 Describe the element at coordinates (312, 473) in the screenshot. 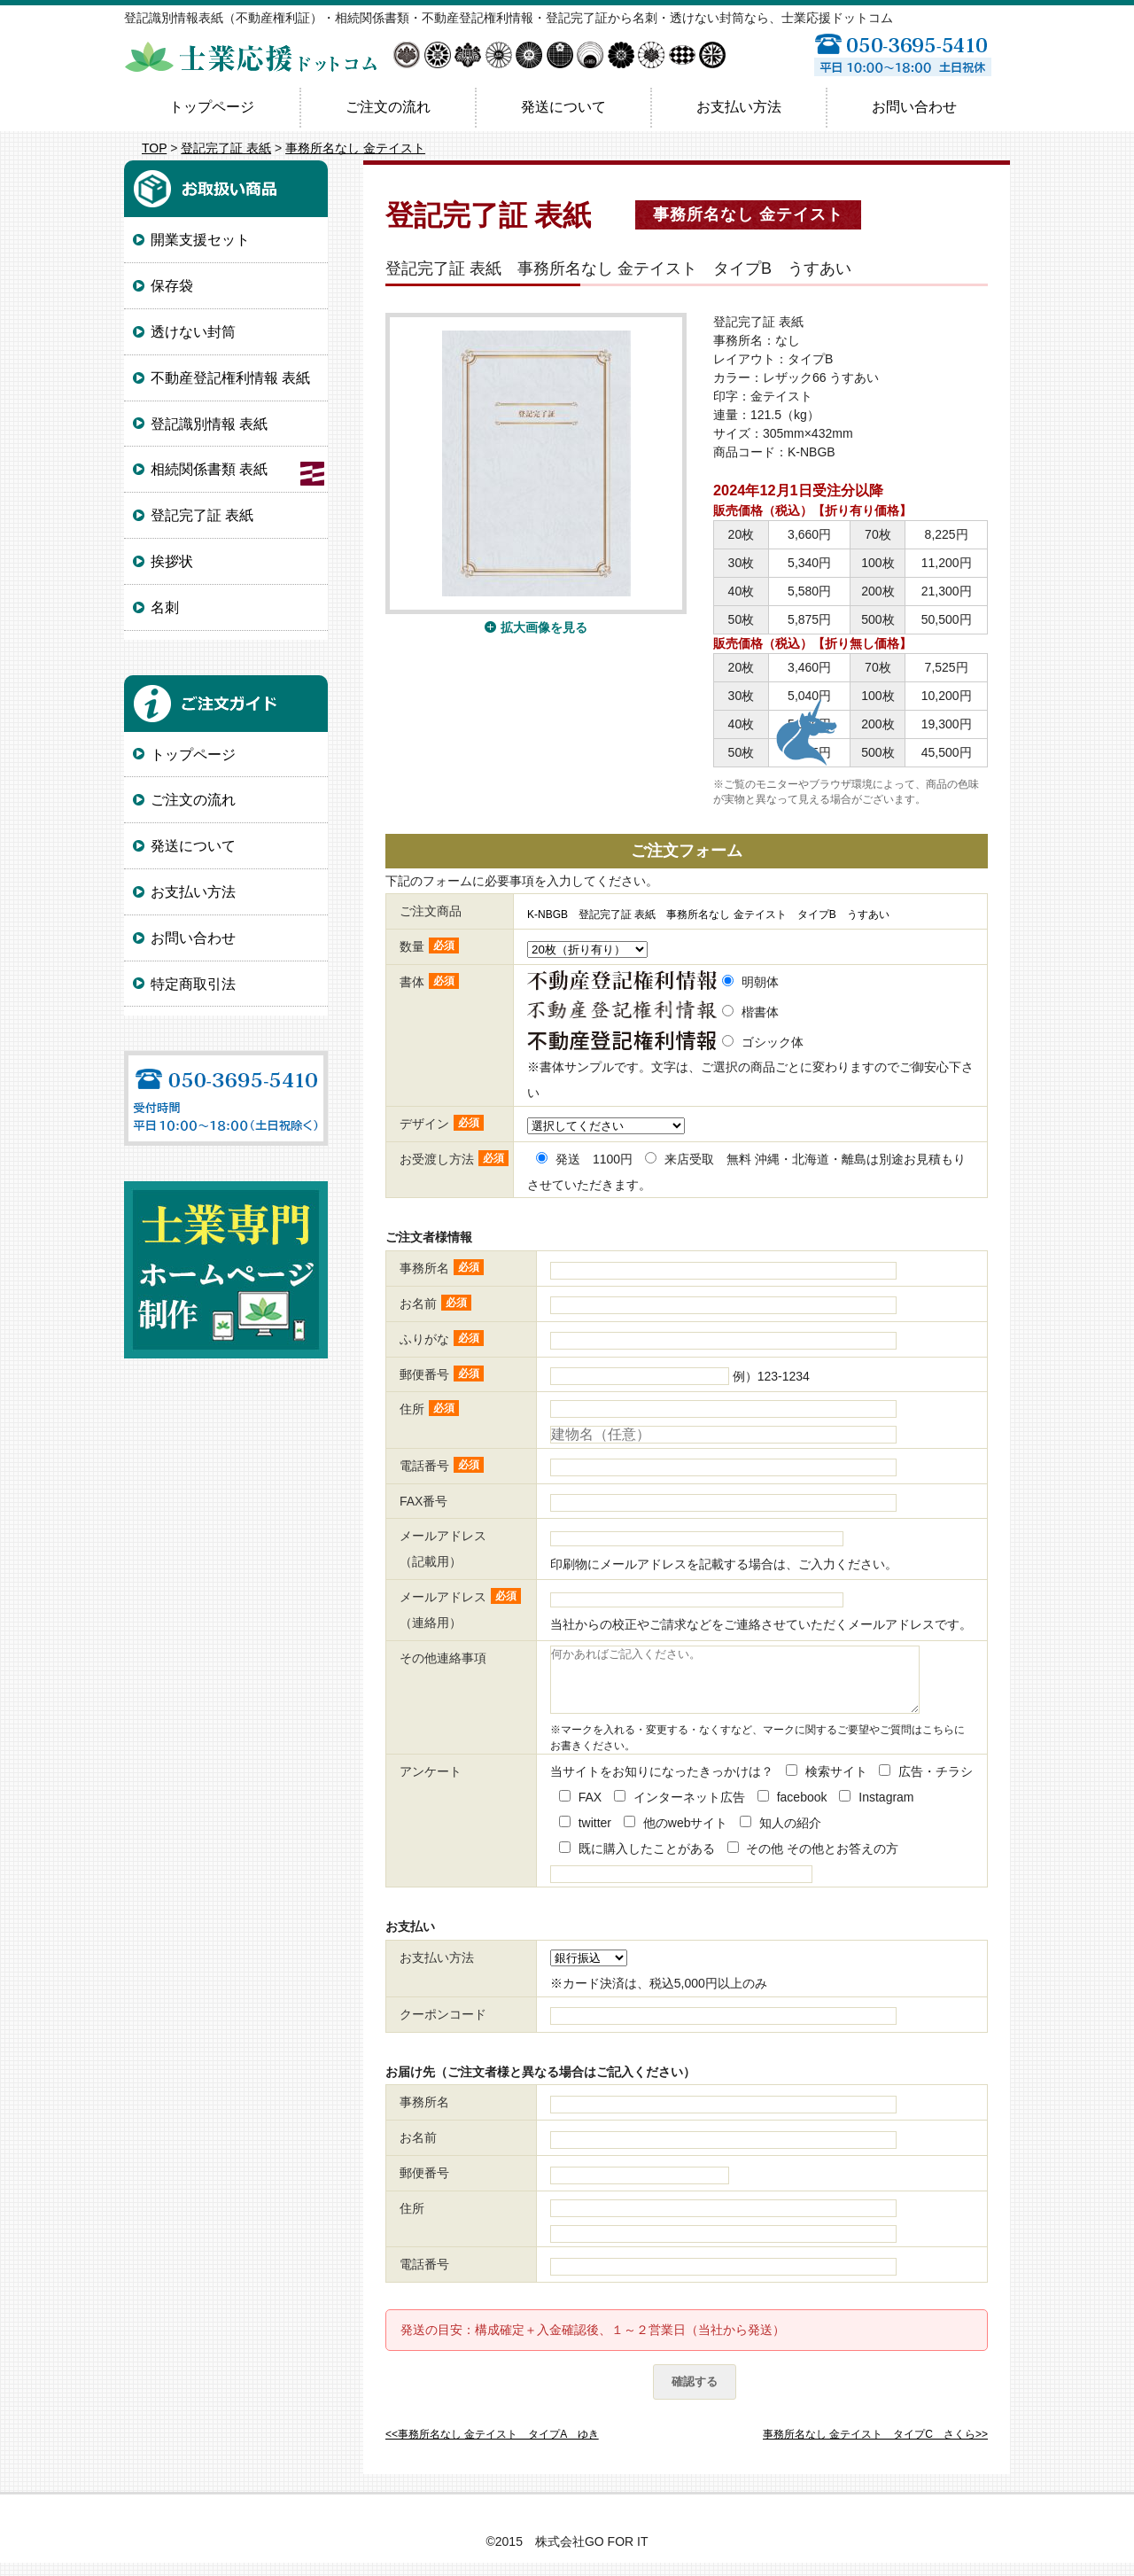

I see `rootsbedrock brand logo` at that location.